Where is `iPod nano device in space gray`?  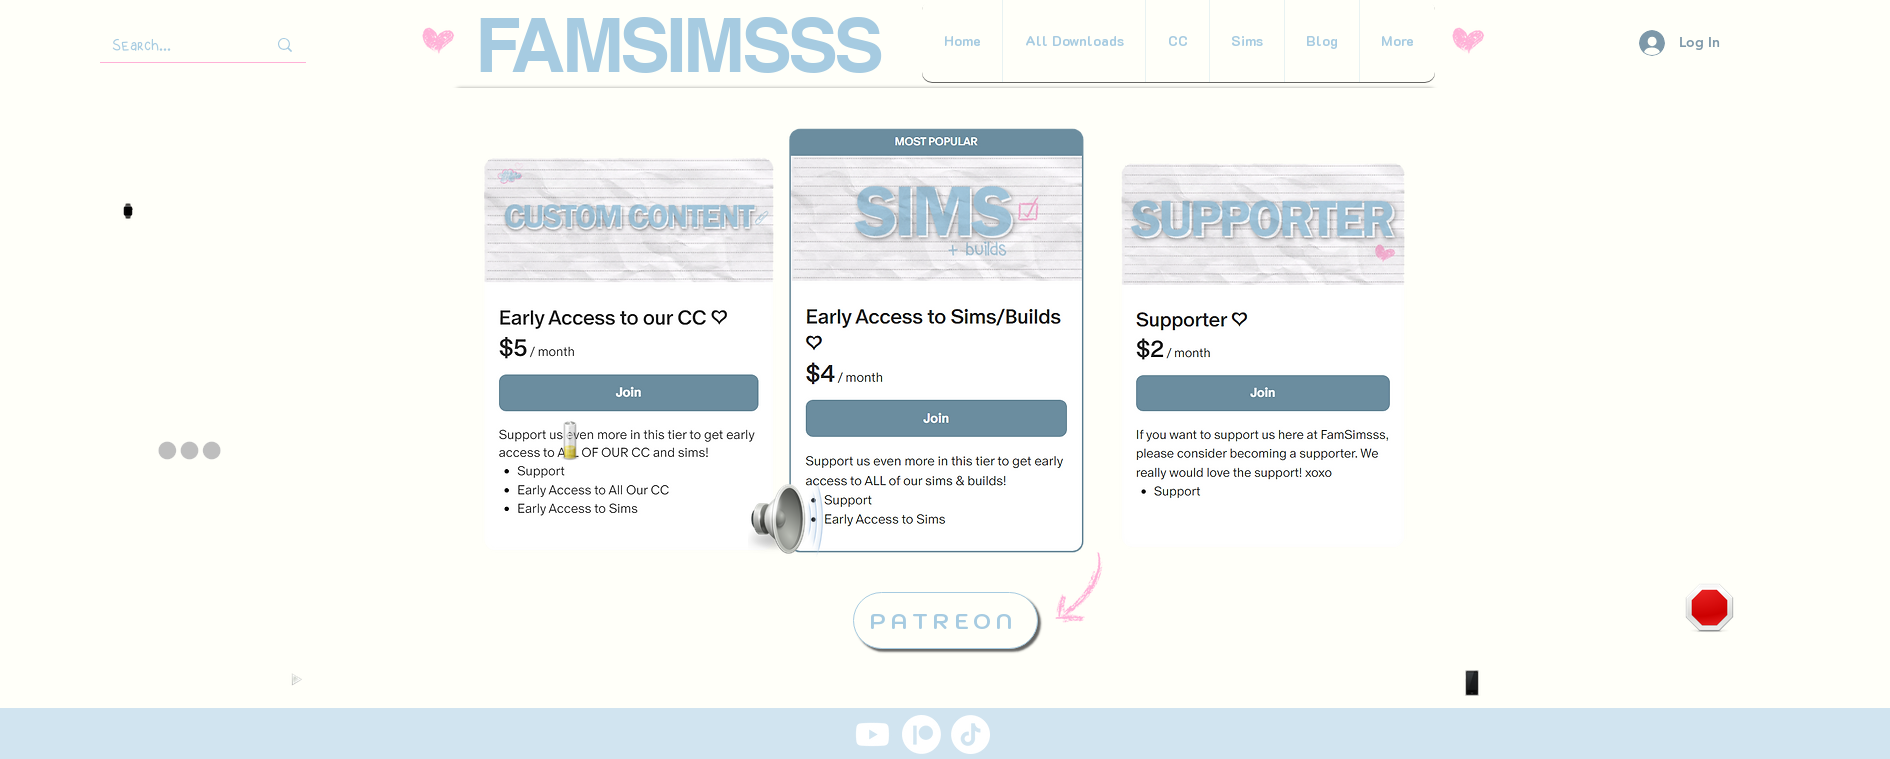 iPod nano device in space gray is located at coordinates (1472, 683).